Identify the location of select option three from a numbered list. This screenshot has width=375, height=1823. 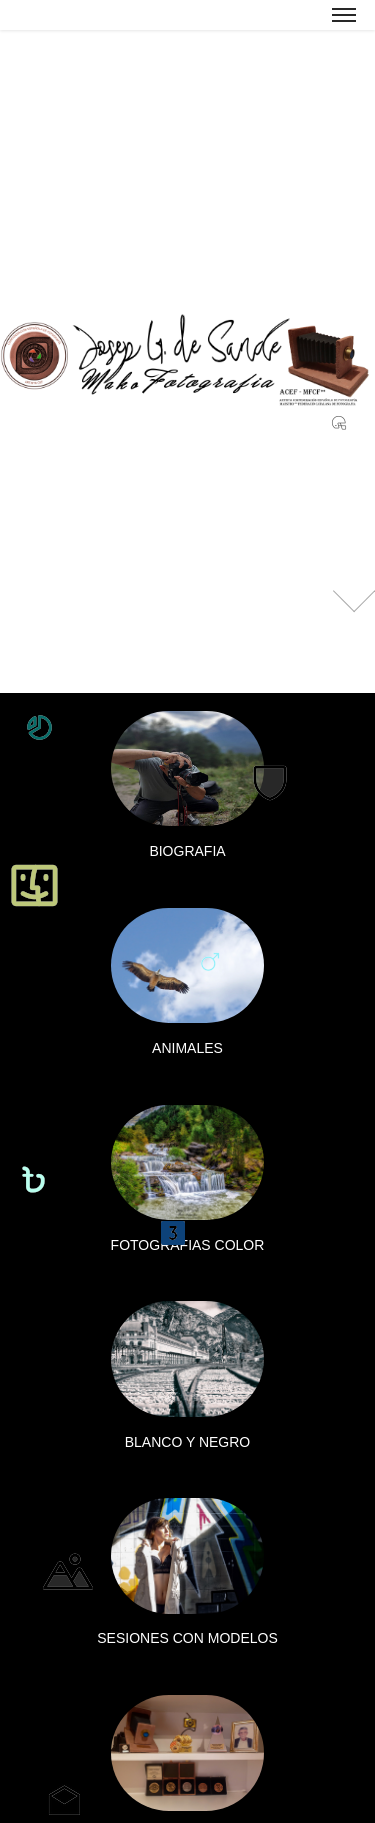
(173, 1233).